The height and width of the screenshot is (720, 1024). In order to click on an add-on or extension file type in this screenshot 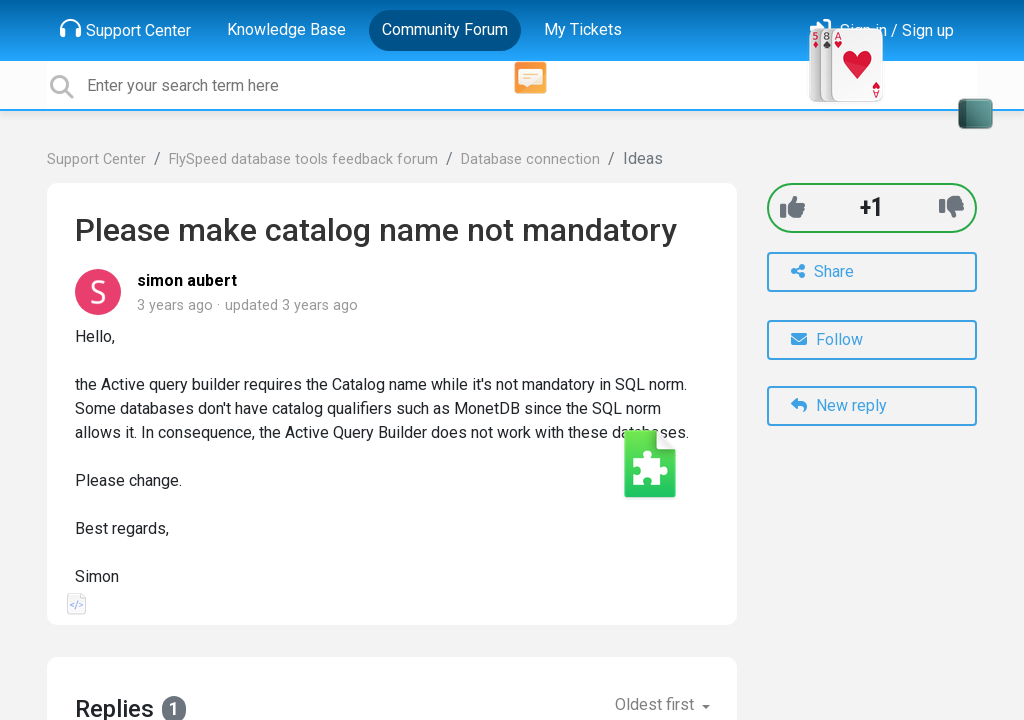, I will do `click(650, 465)`.